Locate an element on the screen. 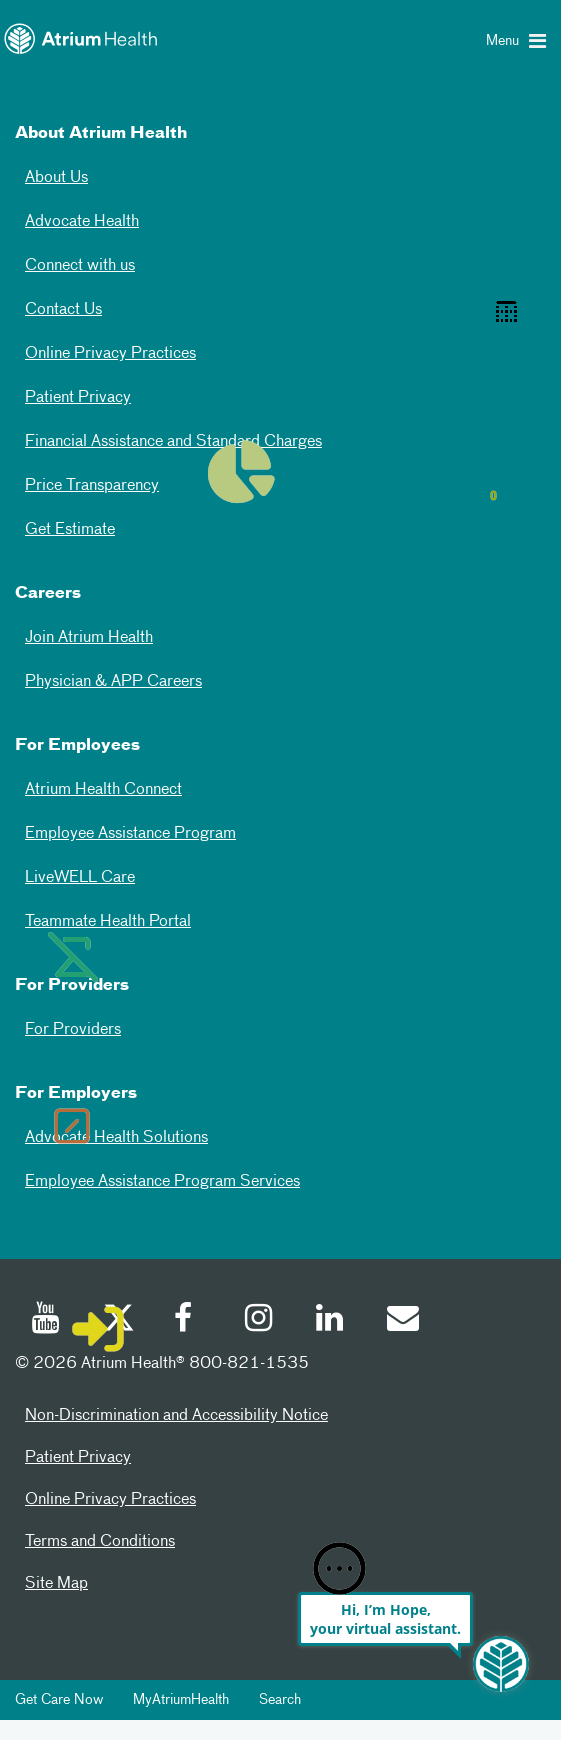  indicates zero items or empty count is located at coordinates (493, 495).